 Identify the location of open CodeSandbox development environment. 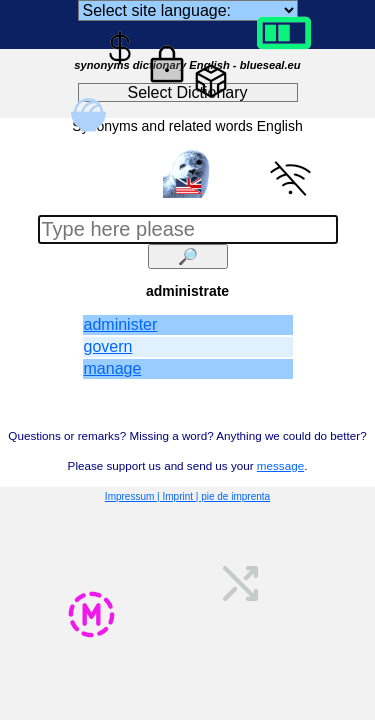
(211, 81).